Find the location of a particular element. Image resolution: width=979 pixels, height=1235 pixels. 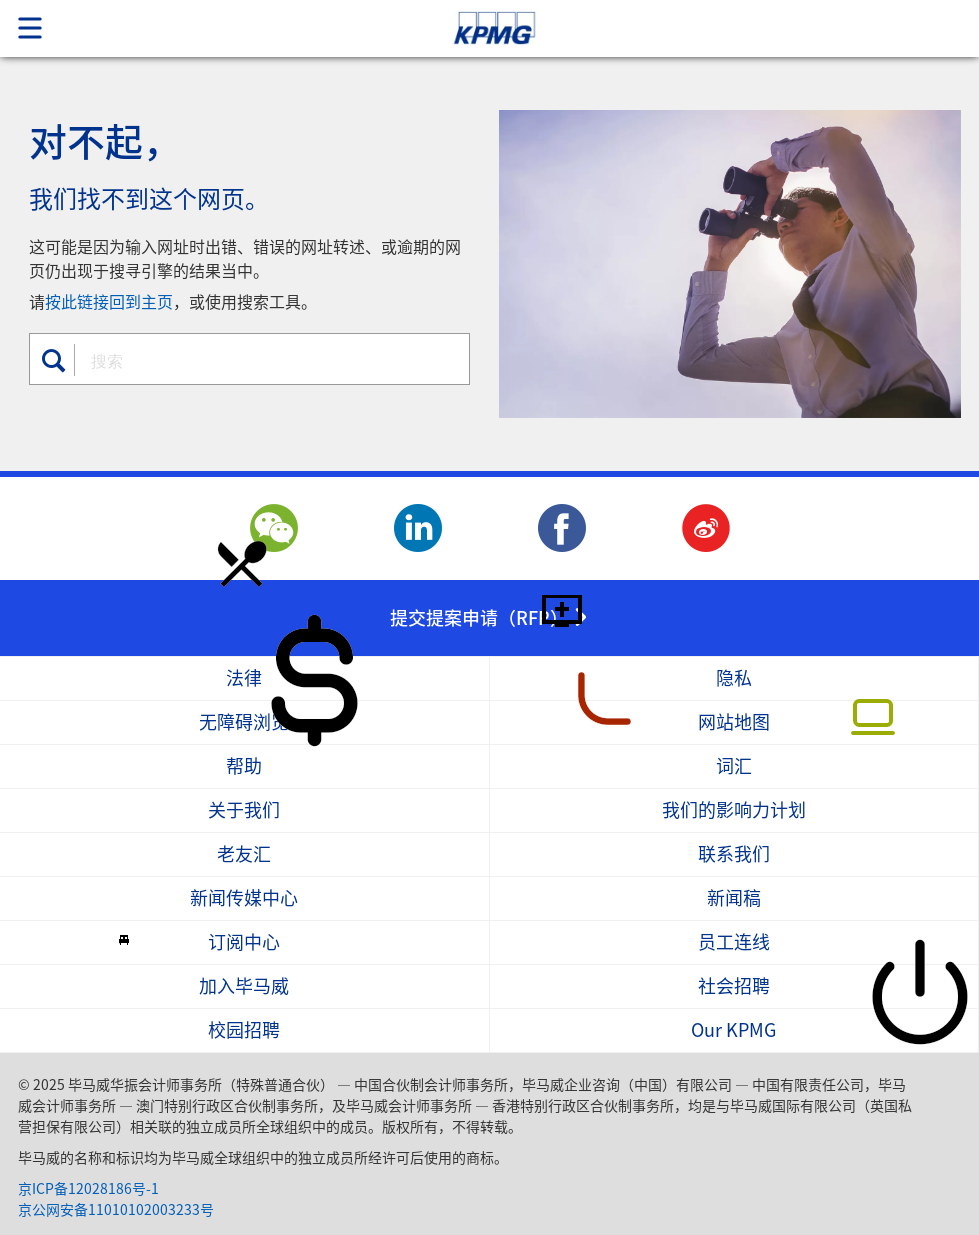

turn device on or off is located at coordinates (920, 992).